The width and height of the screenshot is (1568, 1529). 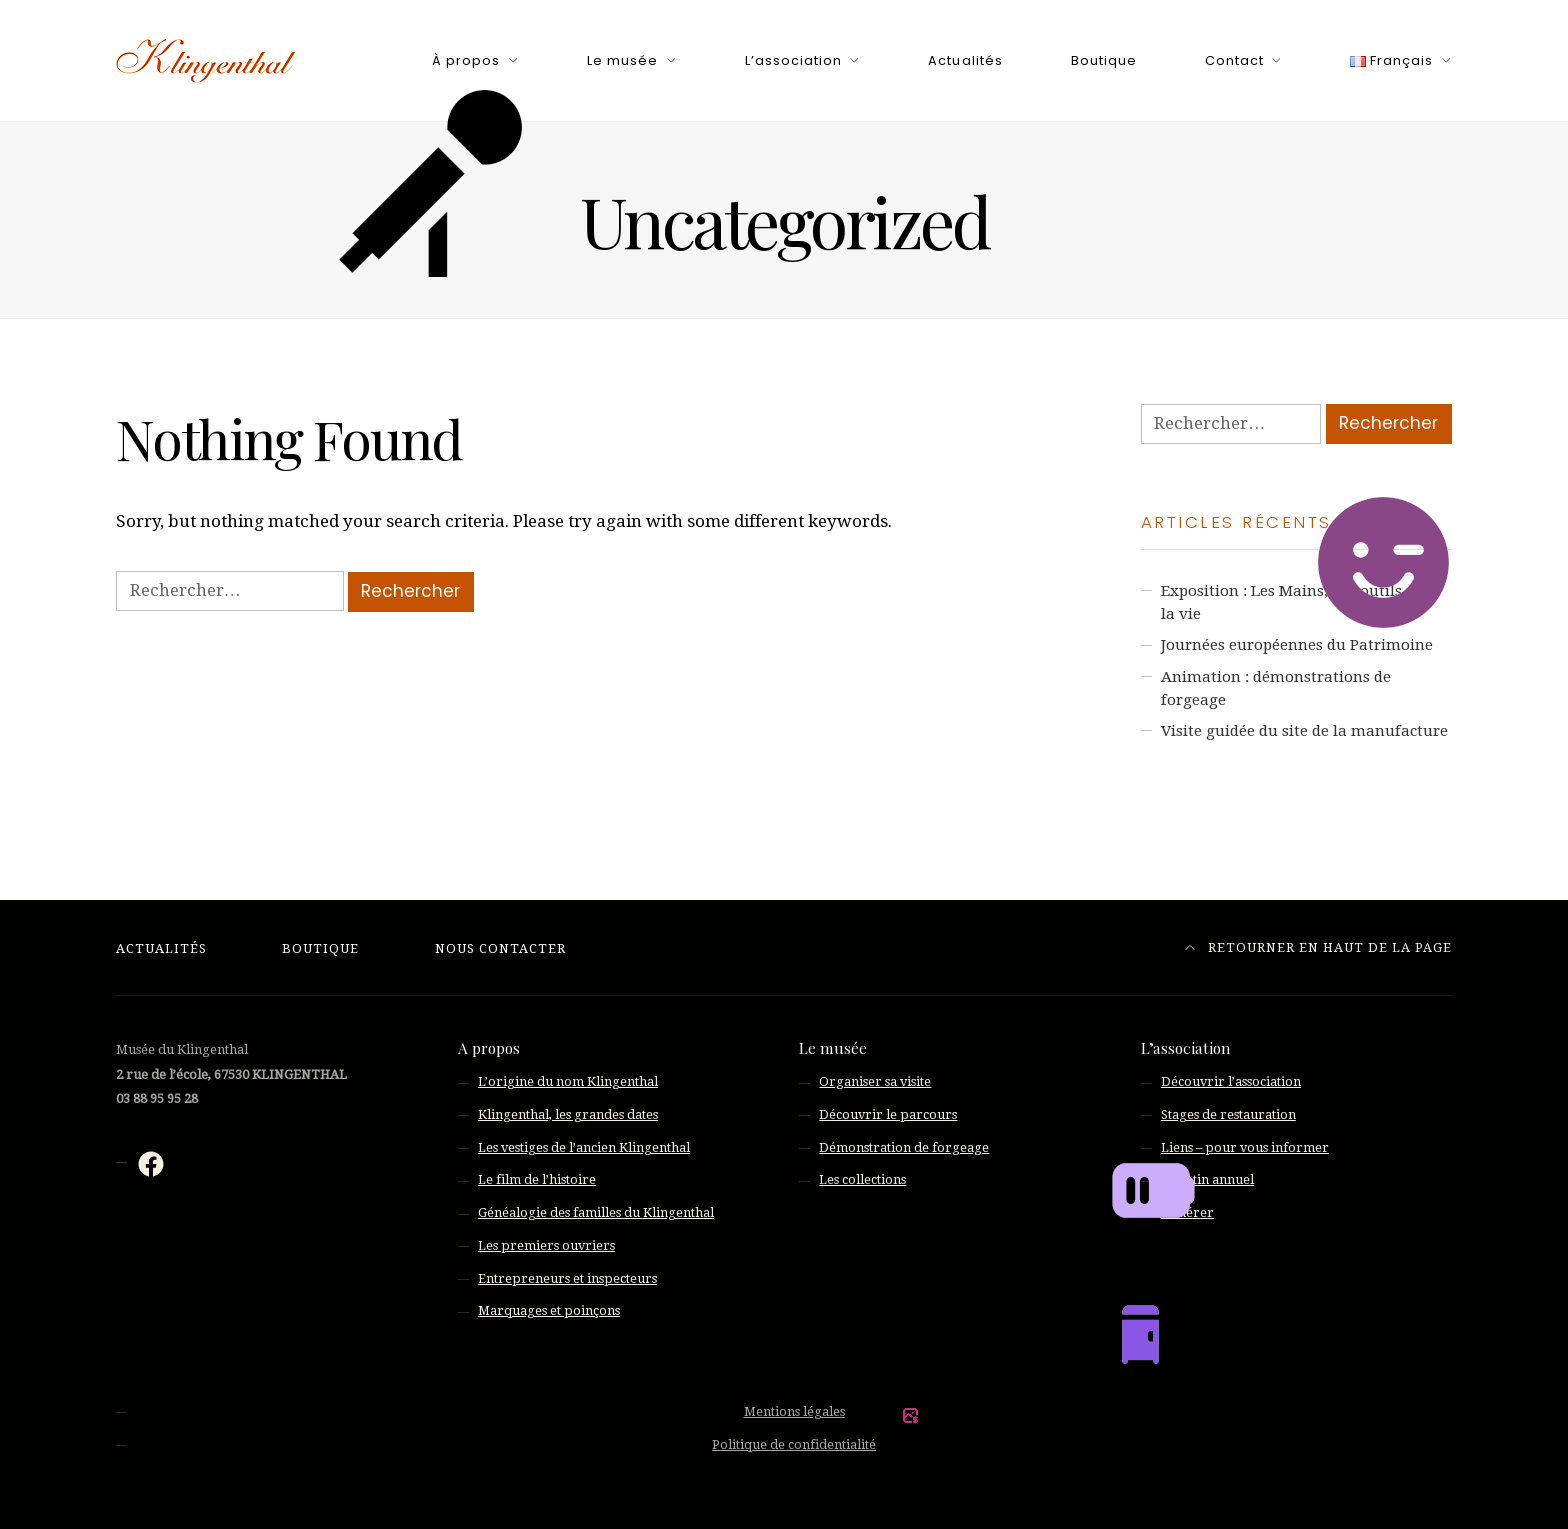 I want to click on access artist or musician profile, so click(x=428, y=183).